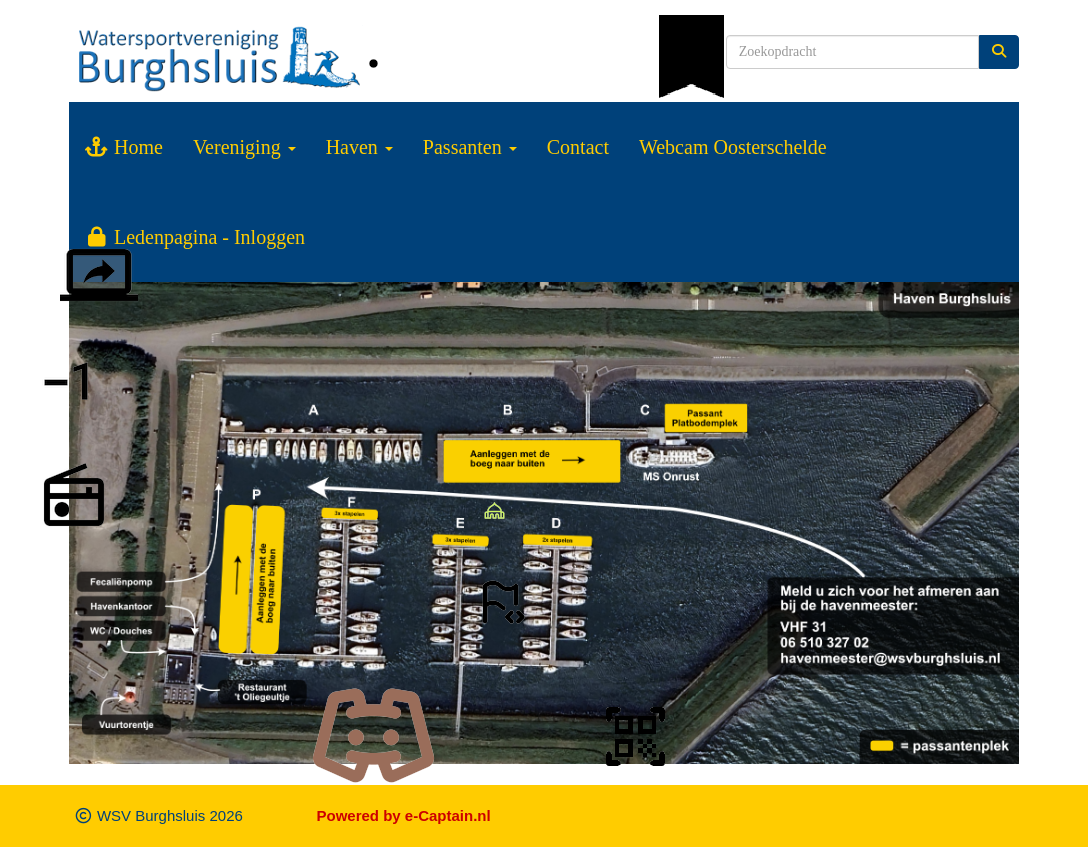  Describe the element at coordinates (373, 63) in the screenshot. I see `indicates an unread notification or new item` at that location.